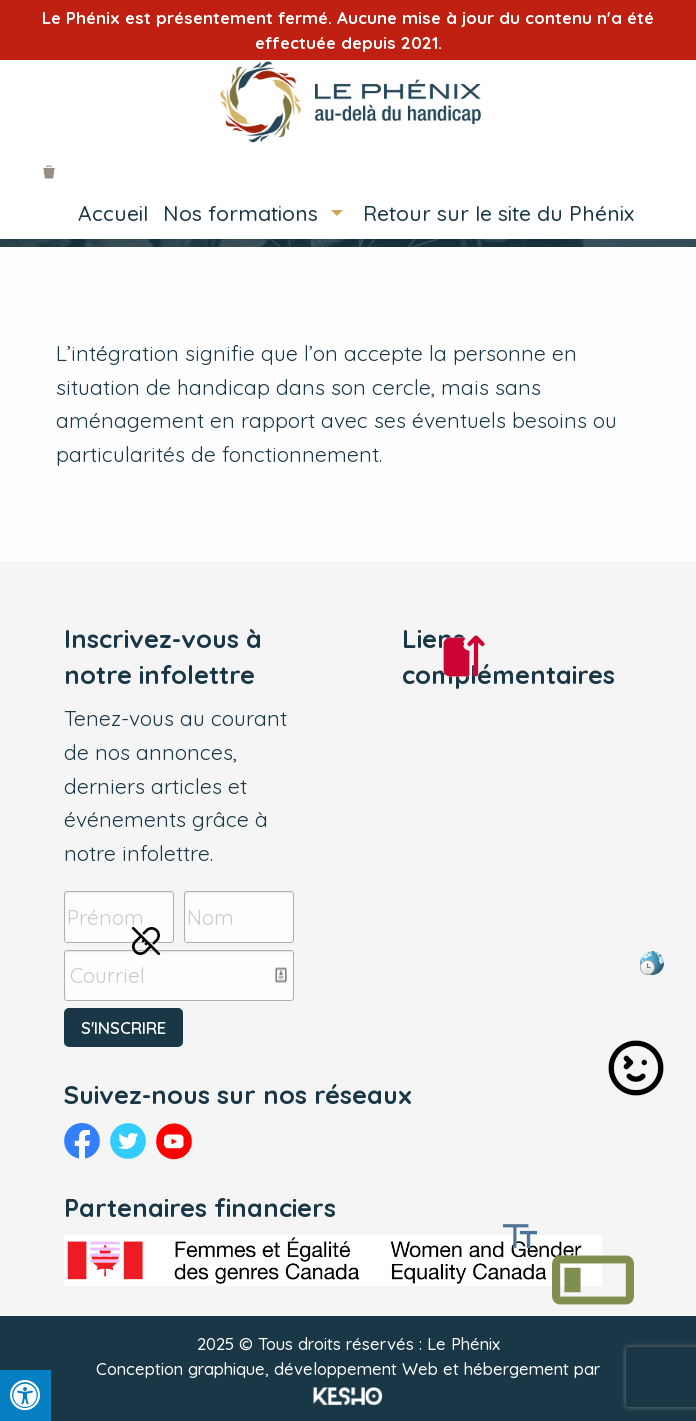 The image size is (696, 1421). I want to click on view world clock or time zones, so click(652, 963).